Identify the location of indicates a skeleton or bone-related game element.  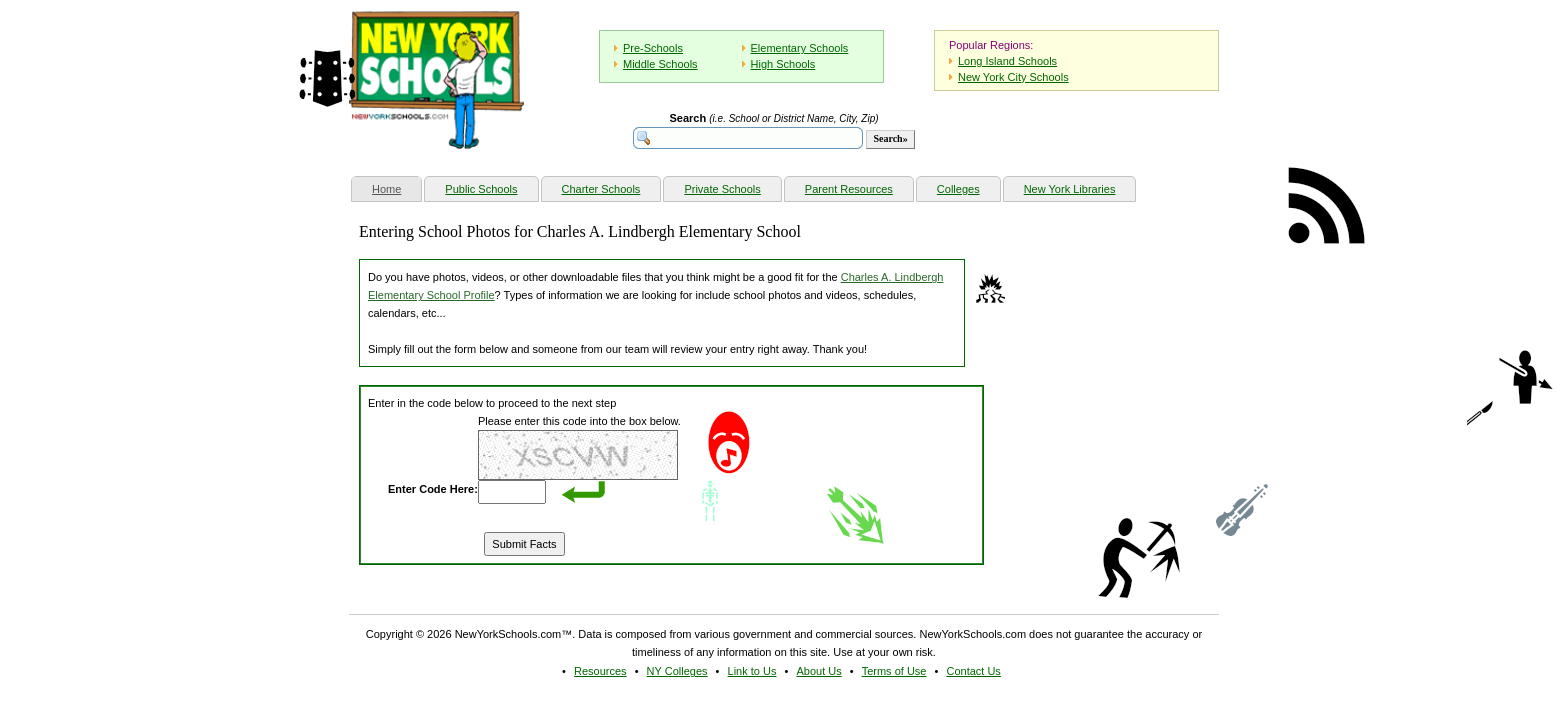
(710, 501).